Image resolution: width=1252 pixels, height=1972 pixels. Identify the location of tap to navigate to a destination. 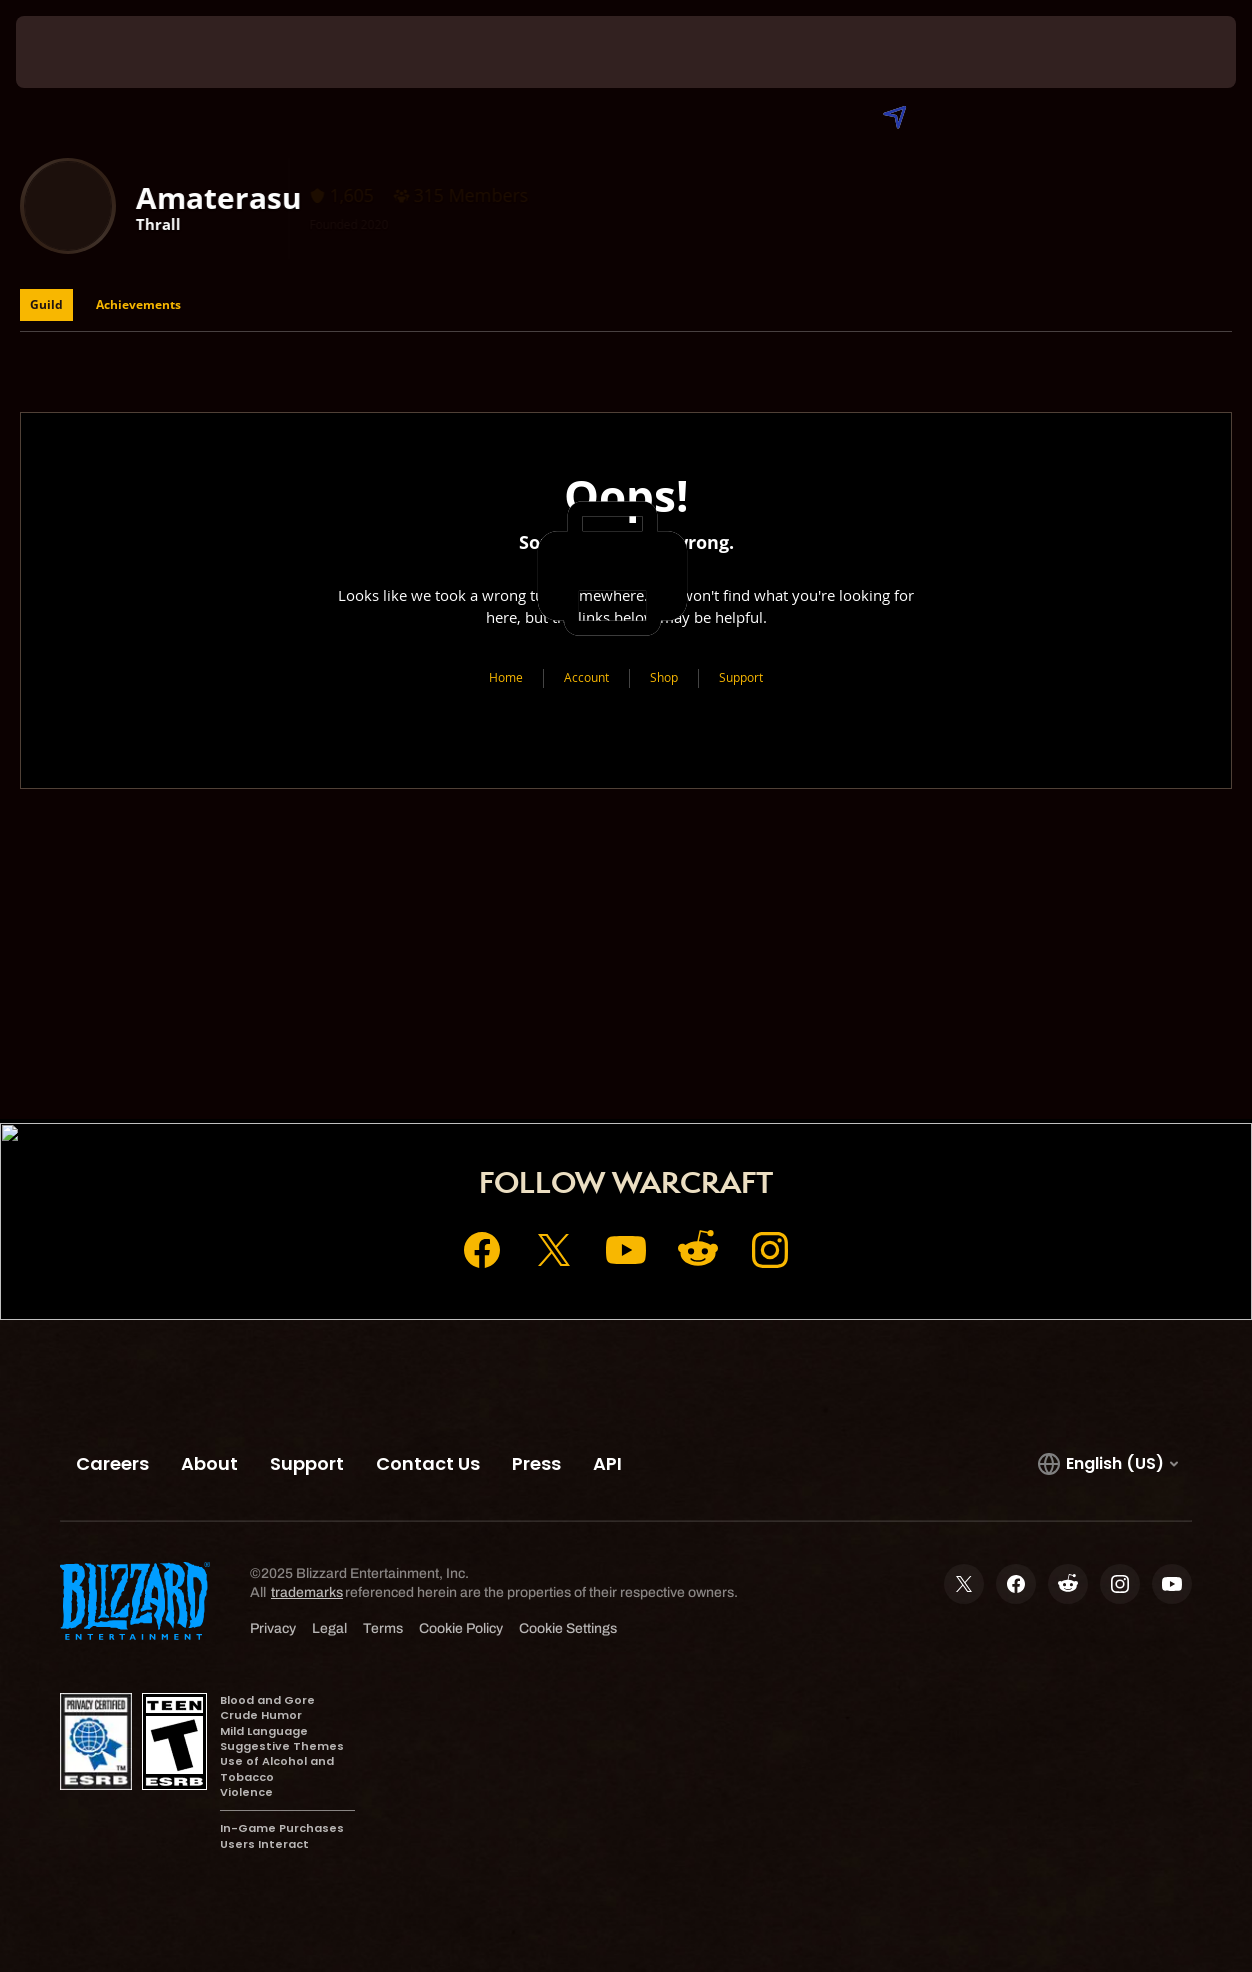
(896, 116).